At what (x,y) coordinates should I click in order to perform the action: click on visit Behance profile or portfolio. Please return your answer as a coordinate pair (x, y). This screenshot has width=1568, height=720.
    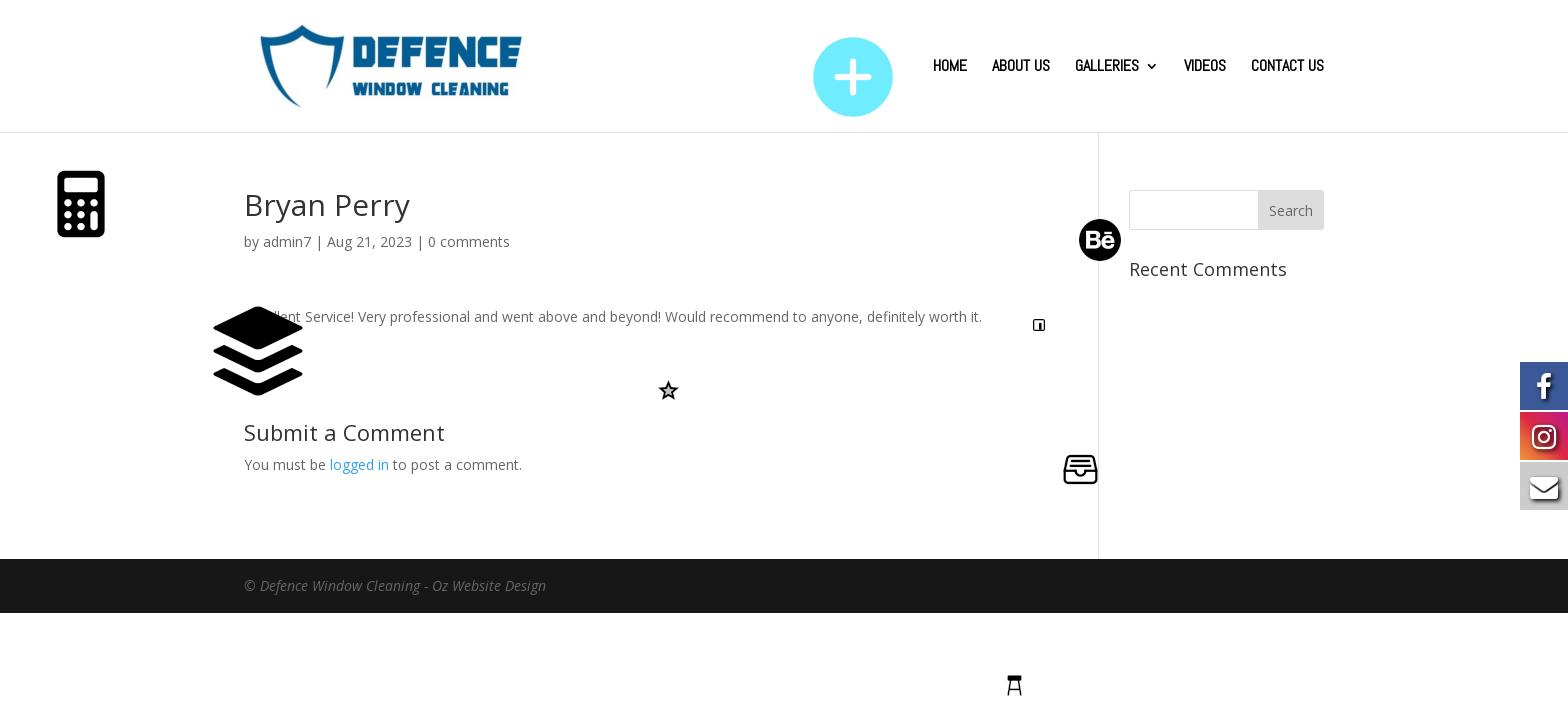
    Looking at the image, I should click on (1100, 240).